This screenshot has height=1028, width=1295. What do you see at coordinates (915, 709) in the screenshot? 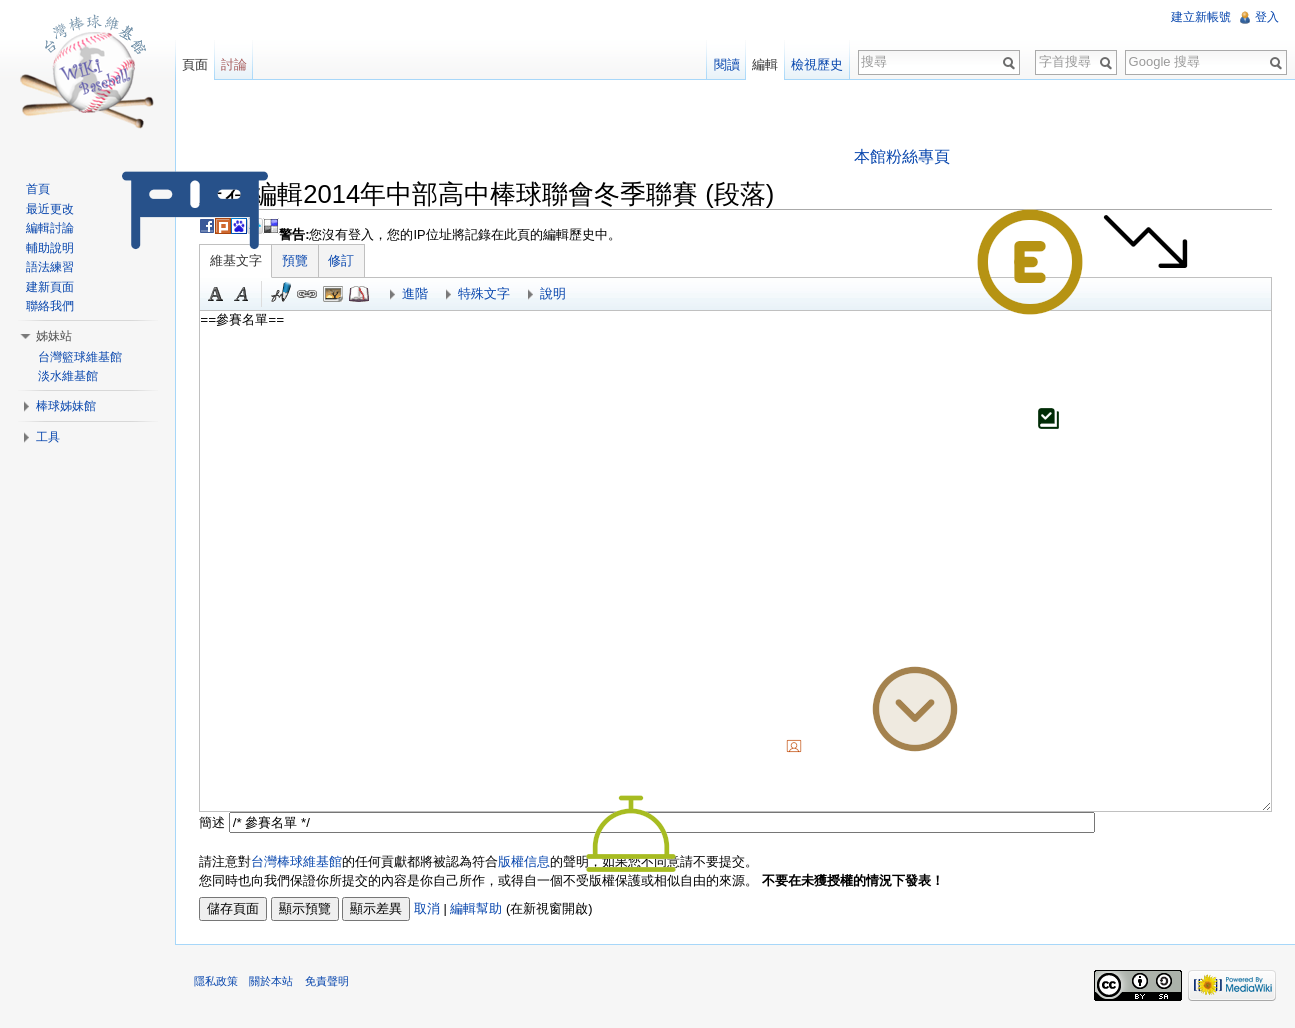
I see `expand dropdown menu or content` at bounding box center [915, 709].